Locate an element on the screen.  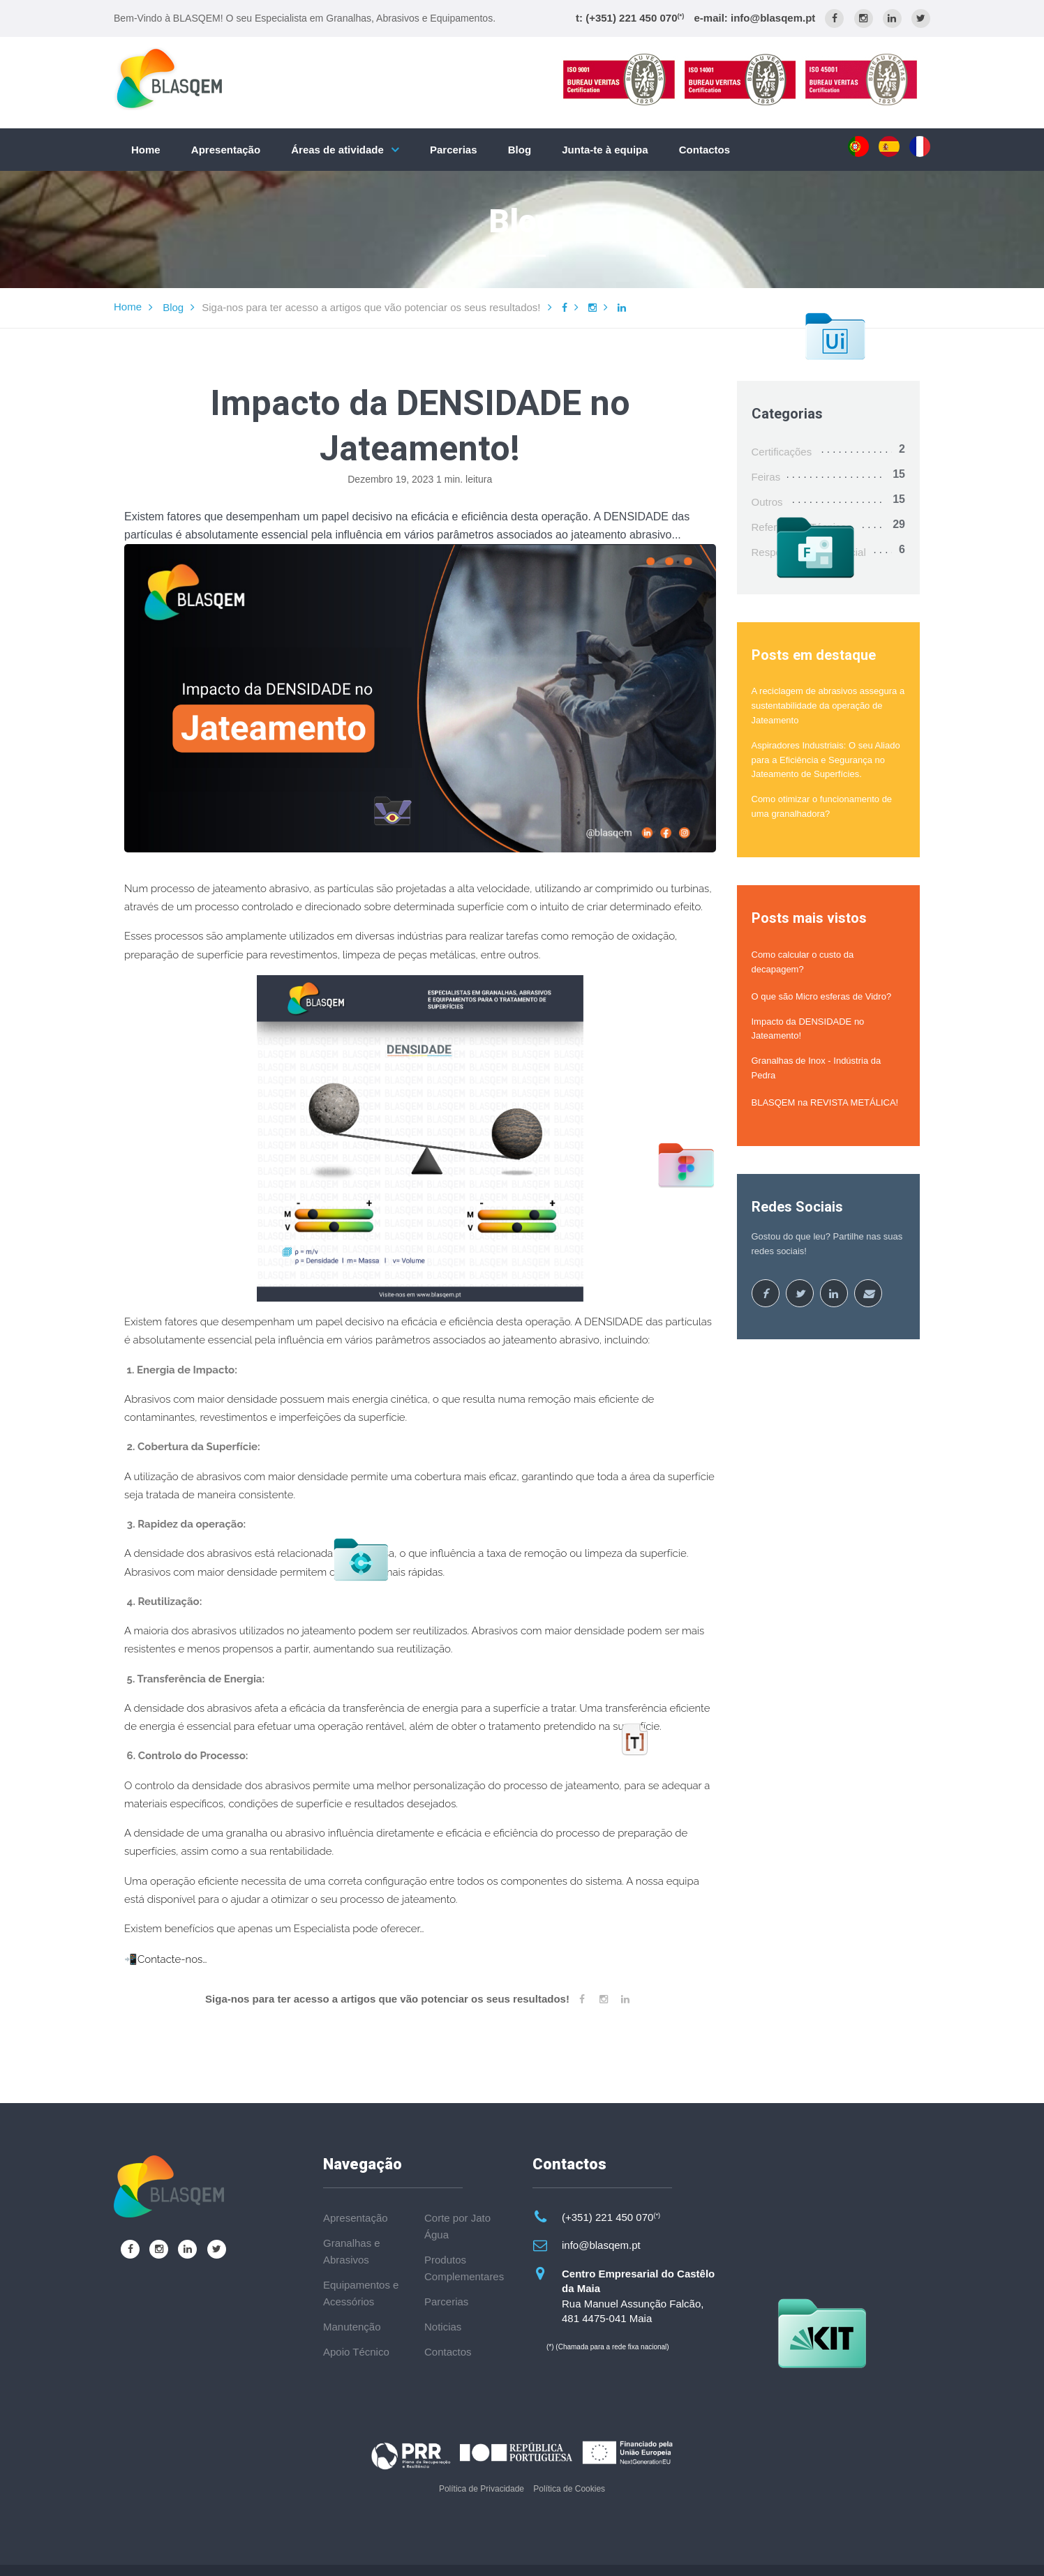
open folder containing Microsoft Forms files is located at coordinates (815, 550).